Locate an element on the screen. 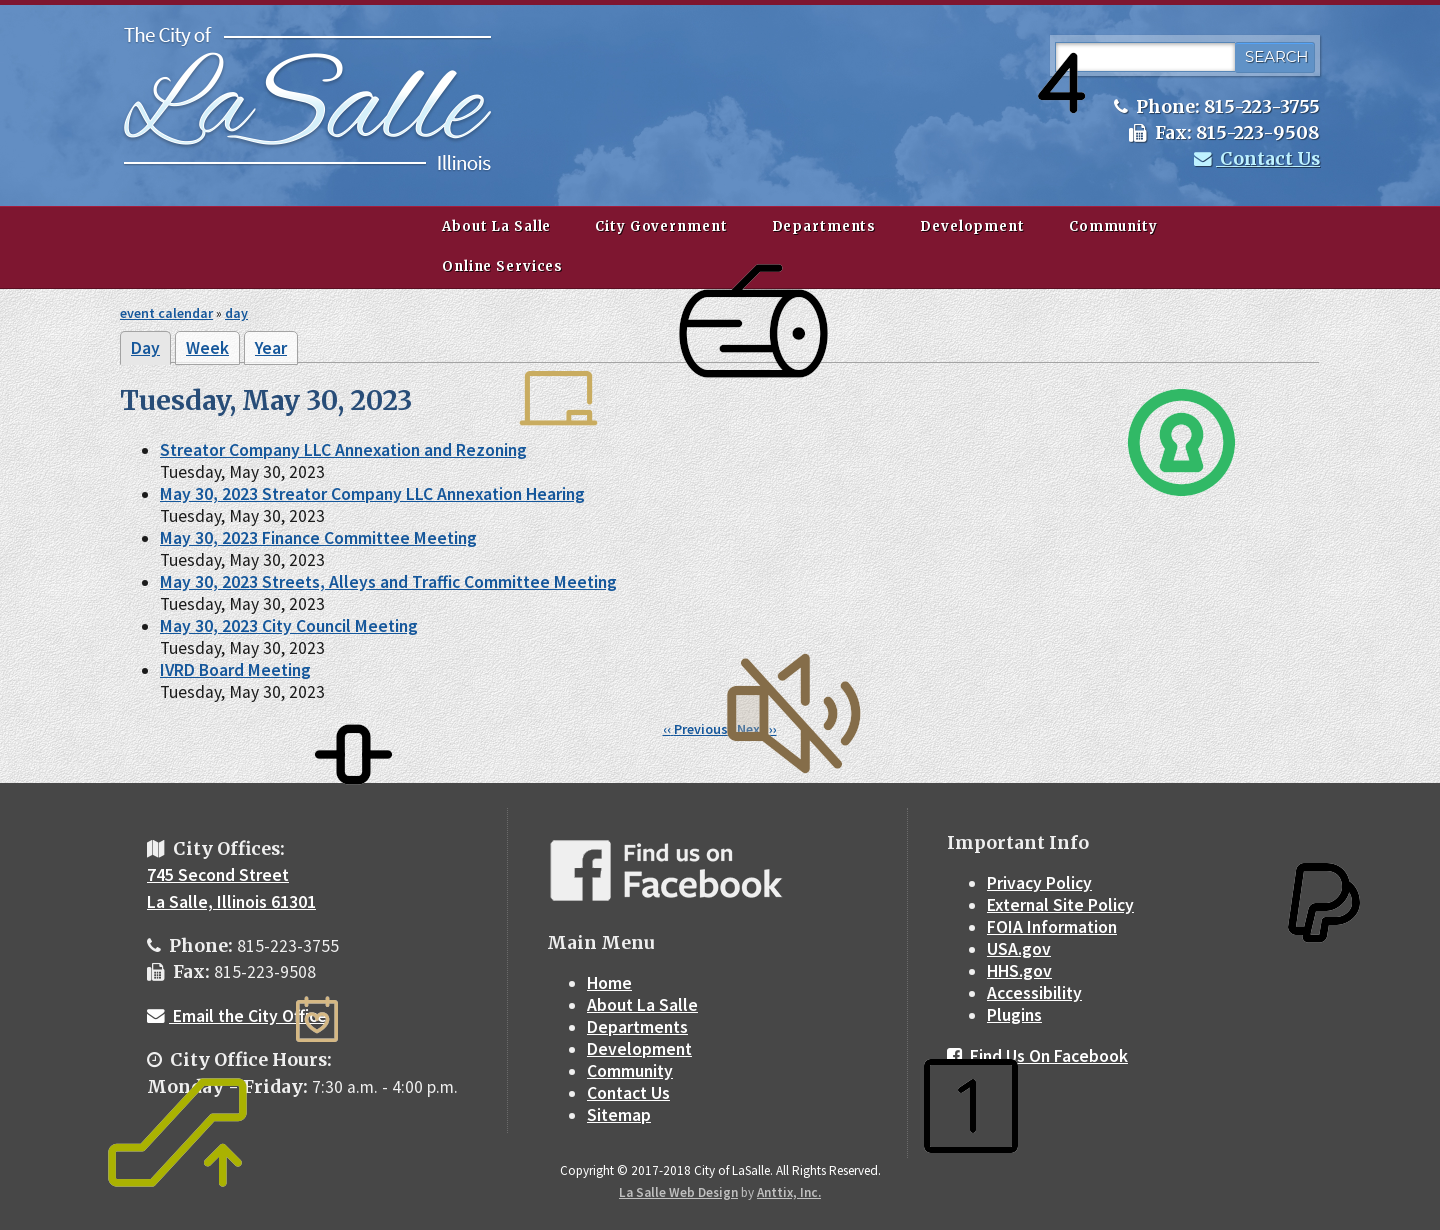 This screenshot has width=1440, height=1230. pay with paypal is located at coordinates (1324, 903).